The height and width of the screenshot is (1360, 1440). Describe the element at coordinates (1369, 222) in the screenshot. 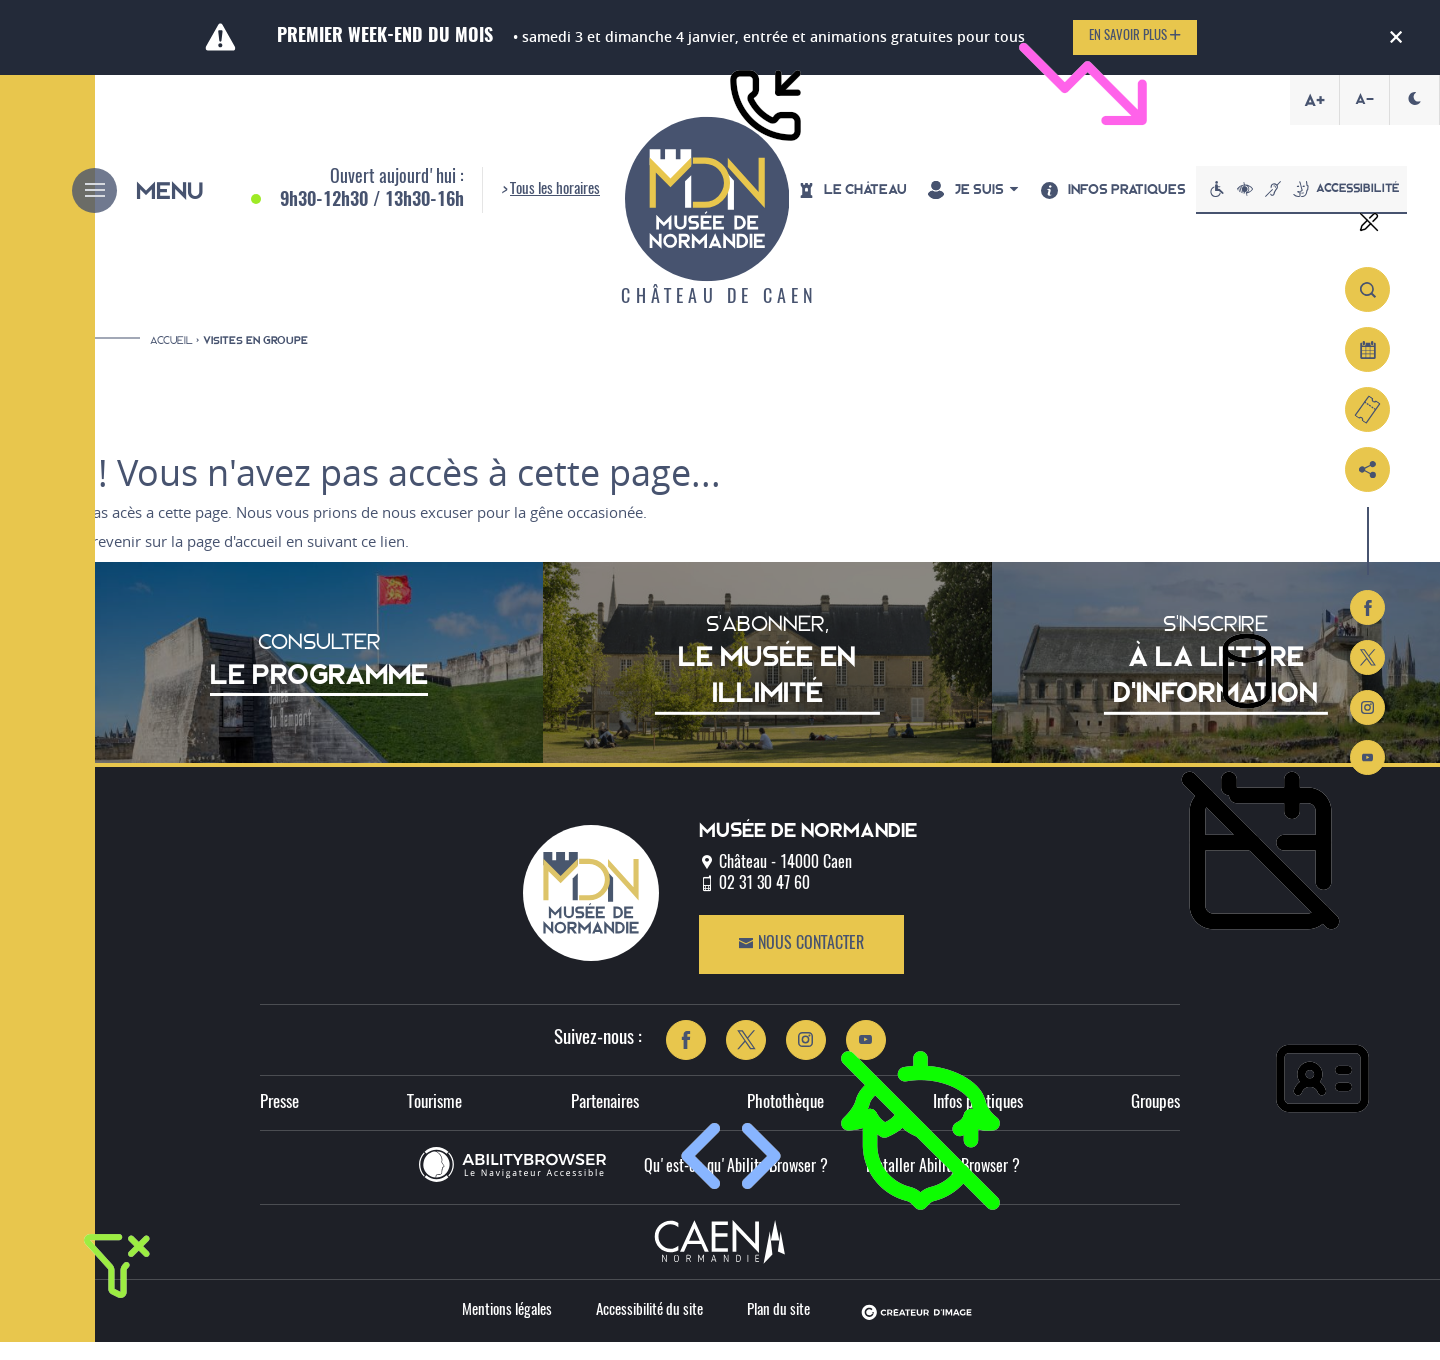

I see `indicates editing is disabled` at that location.